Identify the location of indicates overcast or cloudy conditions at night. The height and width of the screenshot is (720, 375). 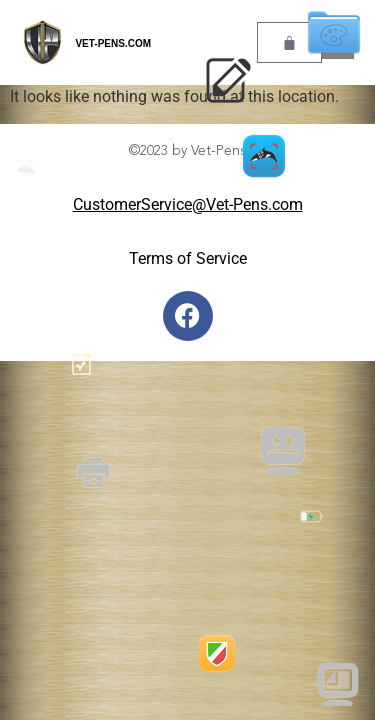
(26, 167).